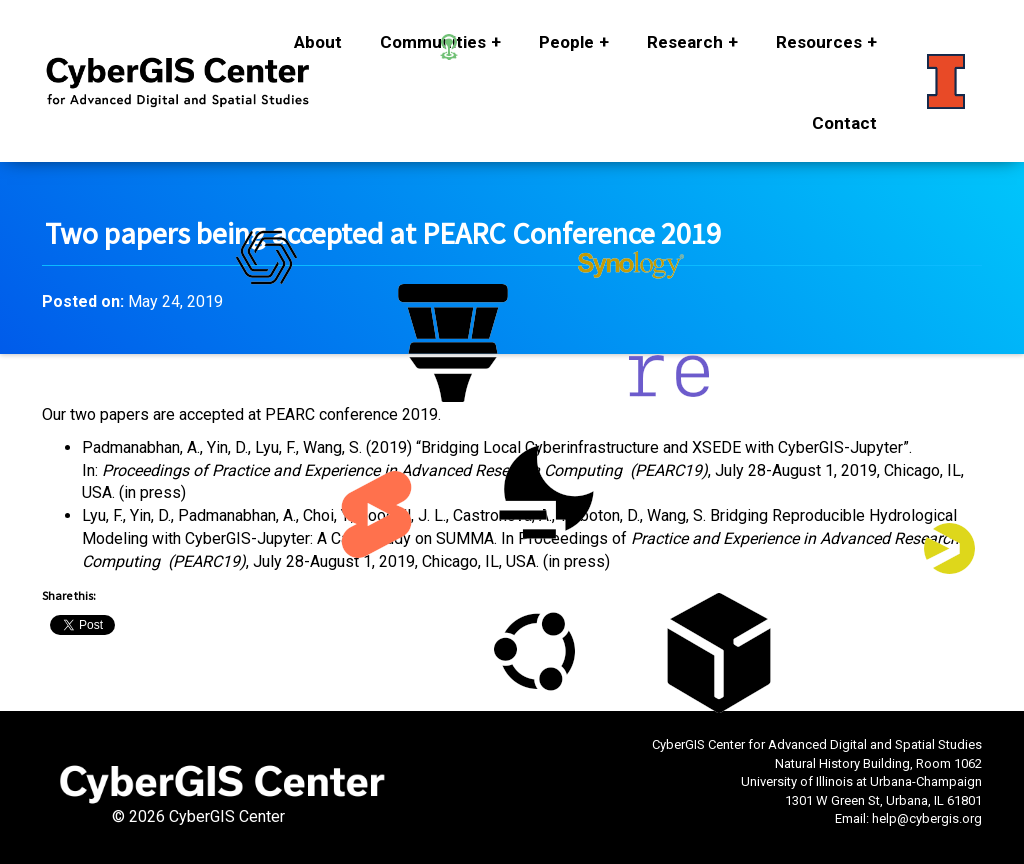  Describe the element at coordinates (949, 548) in the screenshot. I see `open the Viaplay streaming app` at that location.